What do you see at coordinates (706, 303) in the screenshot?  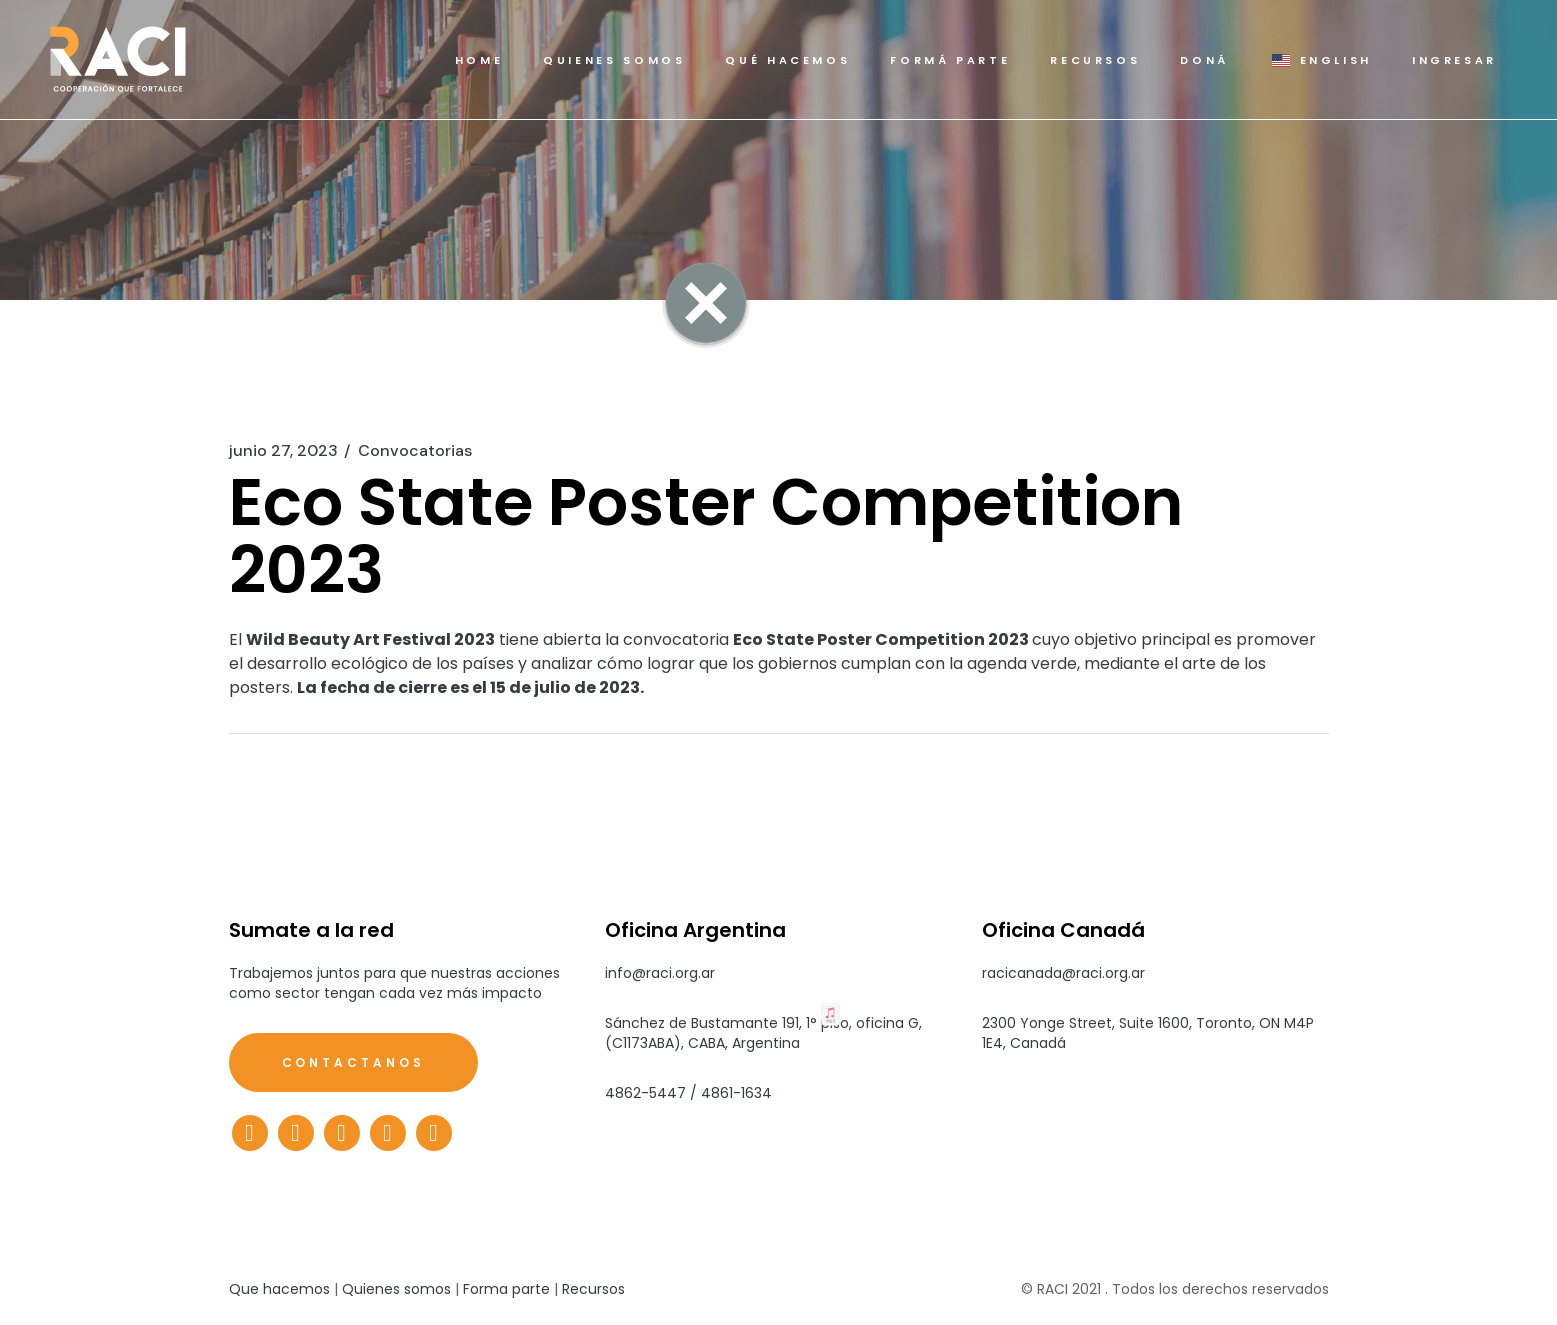 I see `indicates an unavailable or inaccessible item` at bounding box center [706, 303].